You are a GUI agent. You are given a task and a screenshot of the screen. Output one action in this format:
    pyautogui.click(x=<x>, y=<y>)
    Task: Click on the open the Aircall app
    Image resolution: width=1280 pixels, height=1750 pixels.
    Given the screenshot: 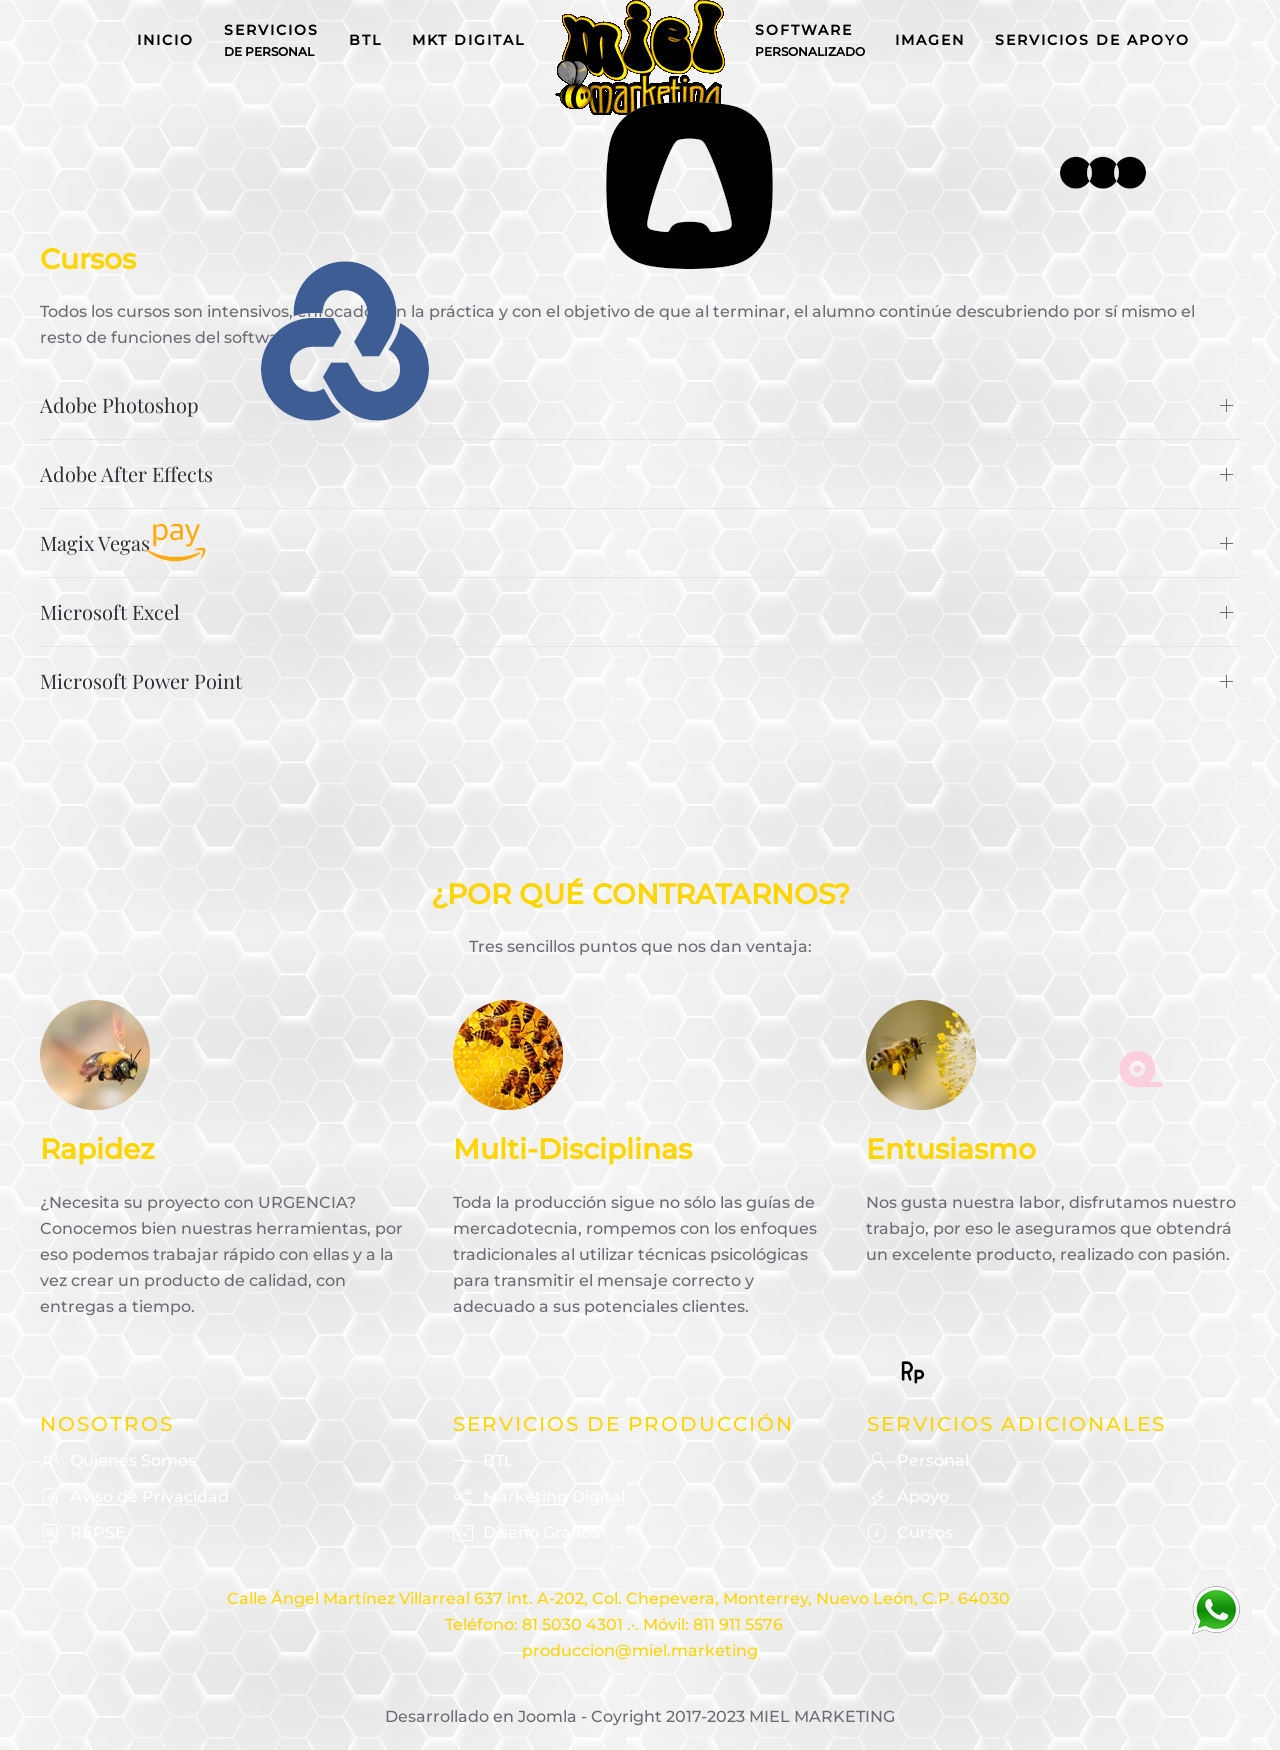 What is the action you would take?
    pyautogui.click(x=689, y=185)
    